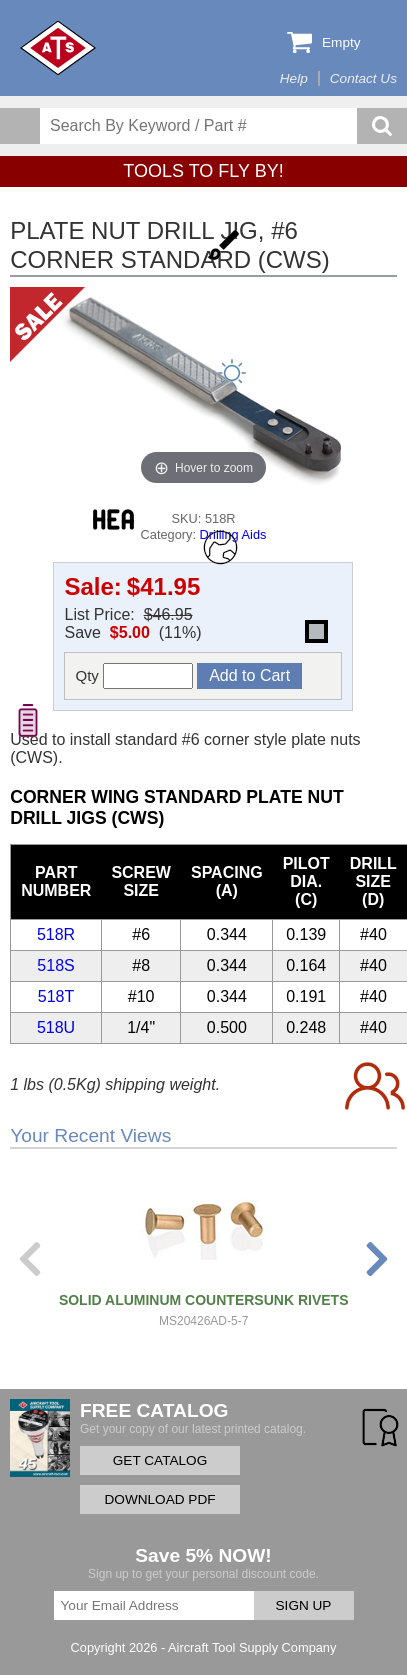  What do you see at coordinates (316, 631) in the screenshot?
I see `stop media playback` at bounding box center [316, 631].